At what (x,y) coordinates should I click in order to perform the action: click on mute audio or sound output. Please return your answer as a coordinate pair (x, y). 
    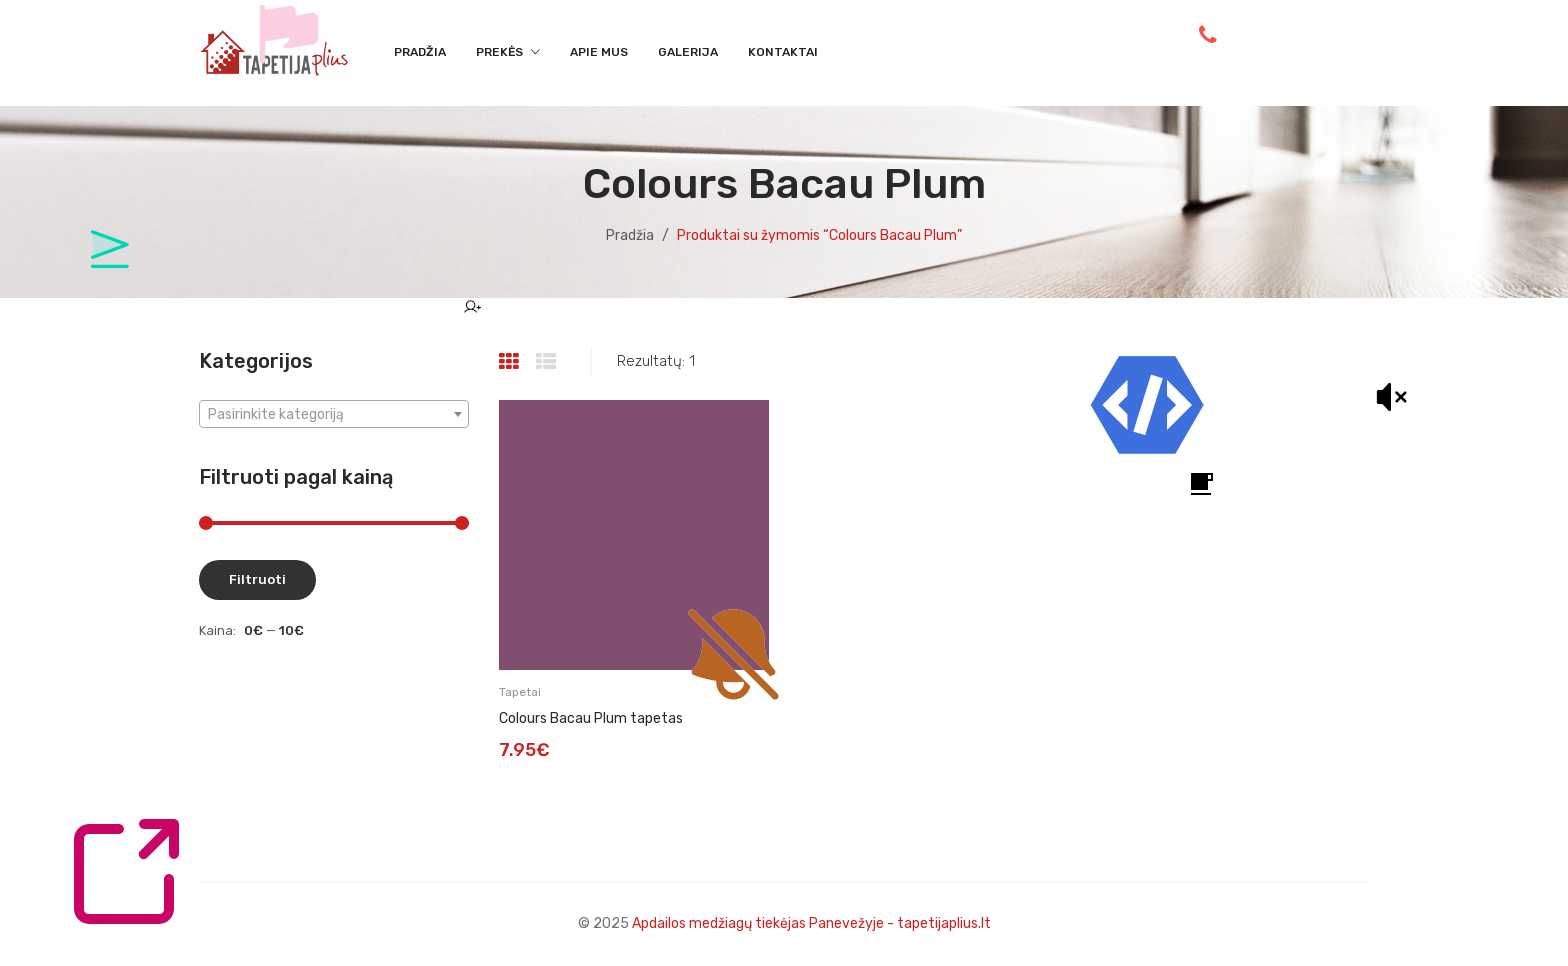
    Looking at the image, I should click on (1391, 397).